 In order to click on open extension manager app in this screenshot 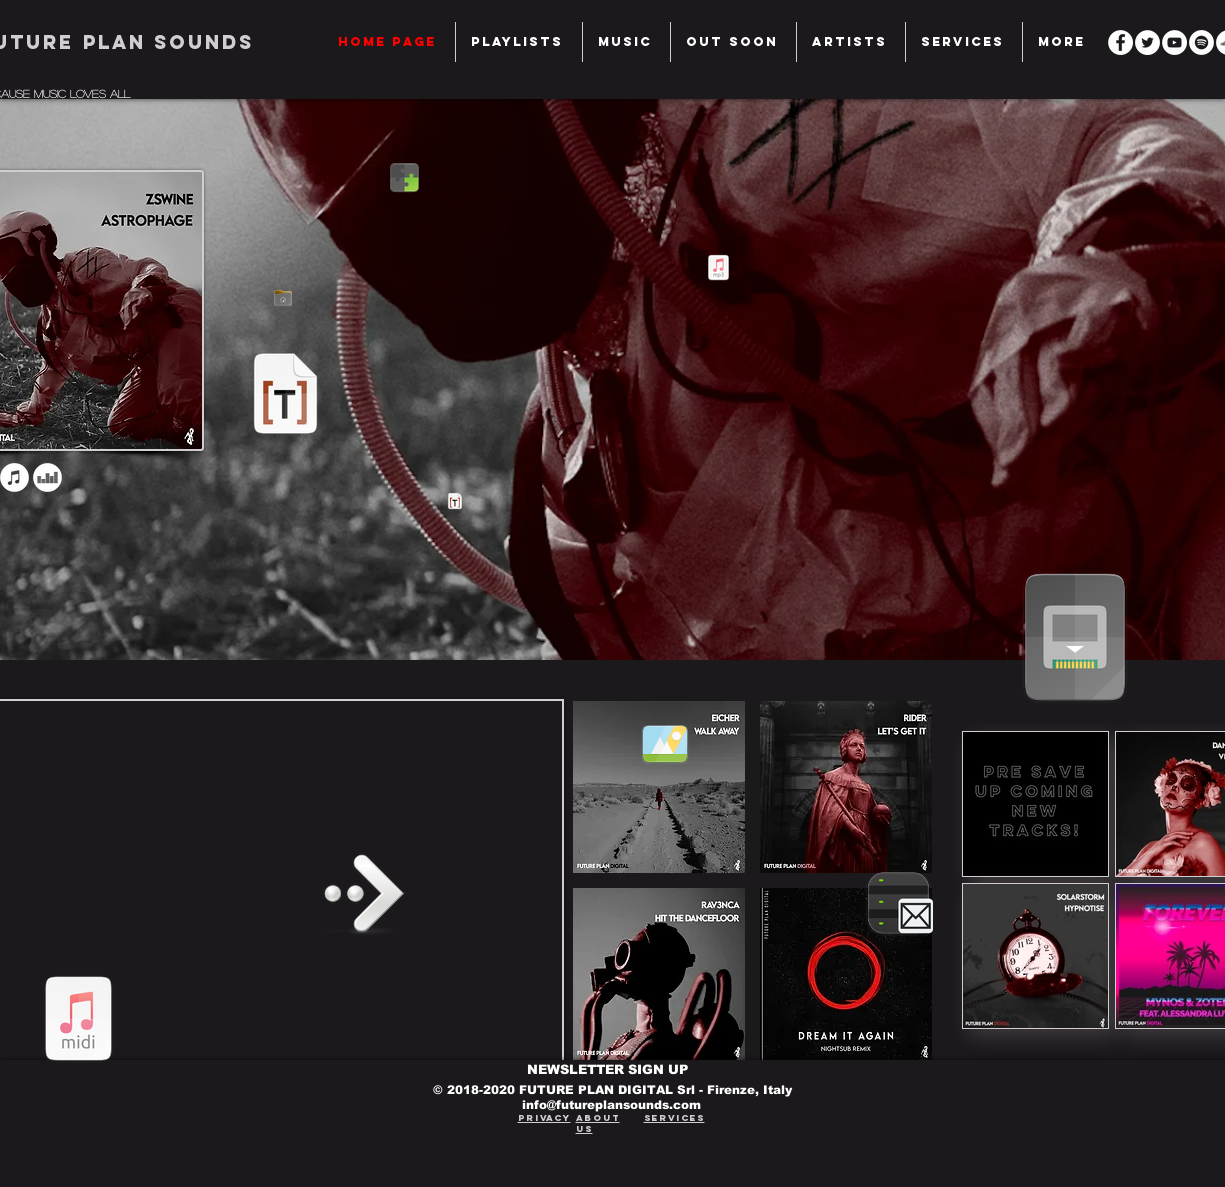, I will do `click(404, 177)`.